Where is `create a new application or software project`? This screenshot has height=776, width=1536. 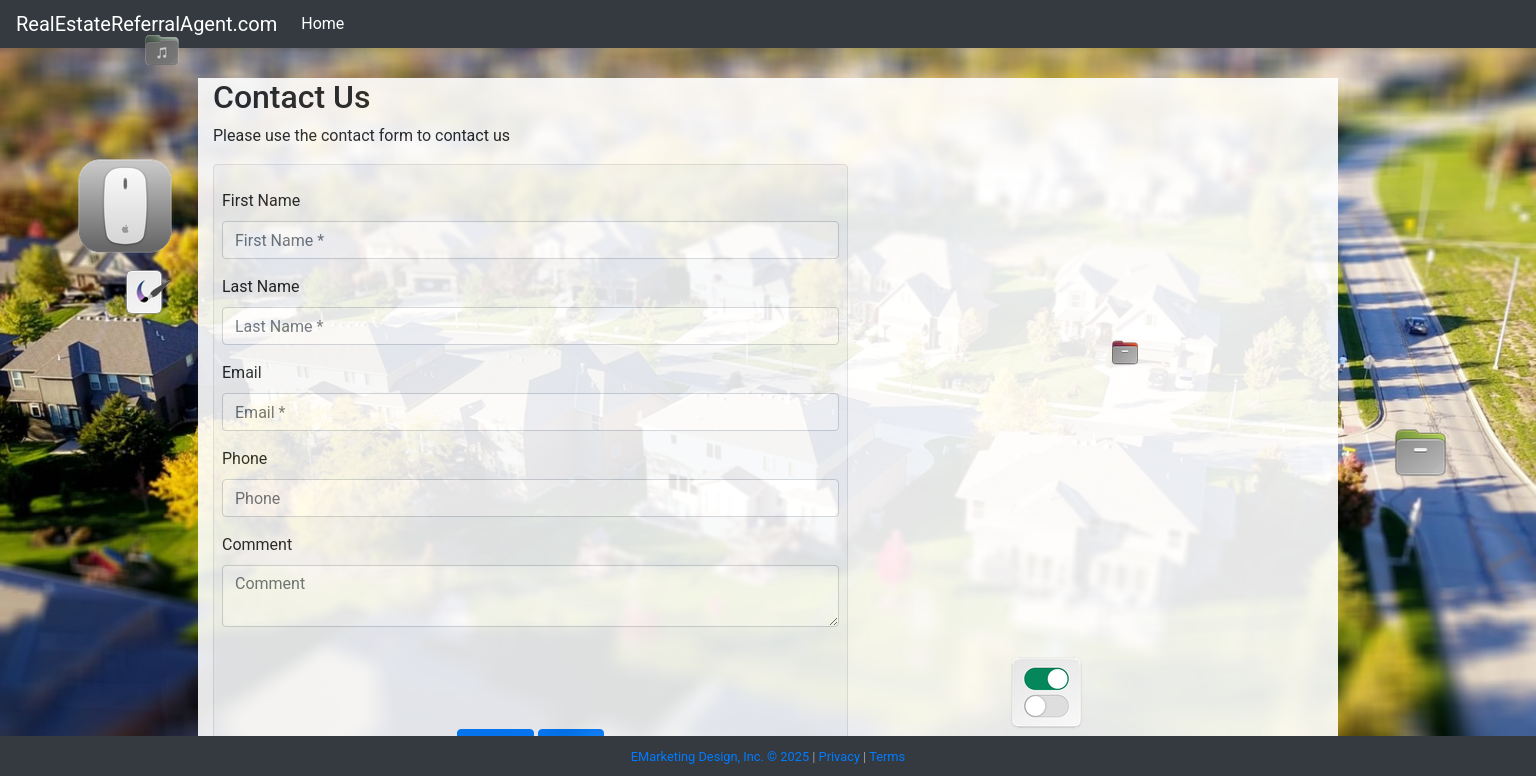
create a new application or software project is located at coordinates (147, 292).